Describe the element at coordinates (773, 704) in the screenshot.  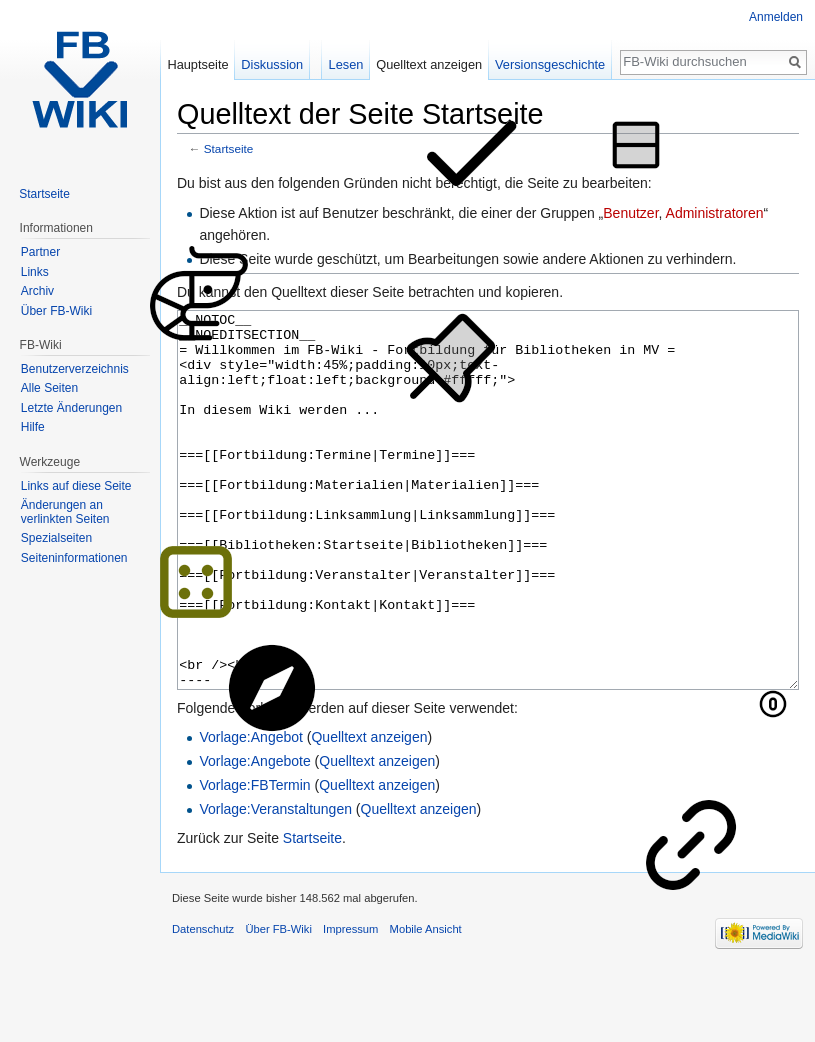
I see `indicates an "O" option or selection in a multiple choice interface` at that location.